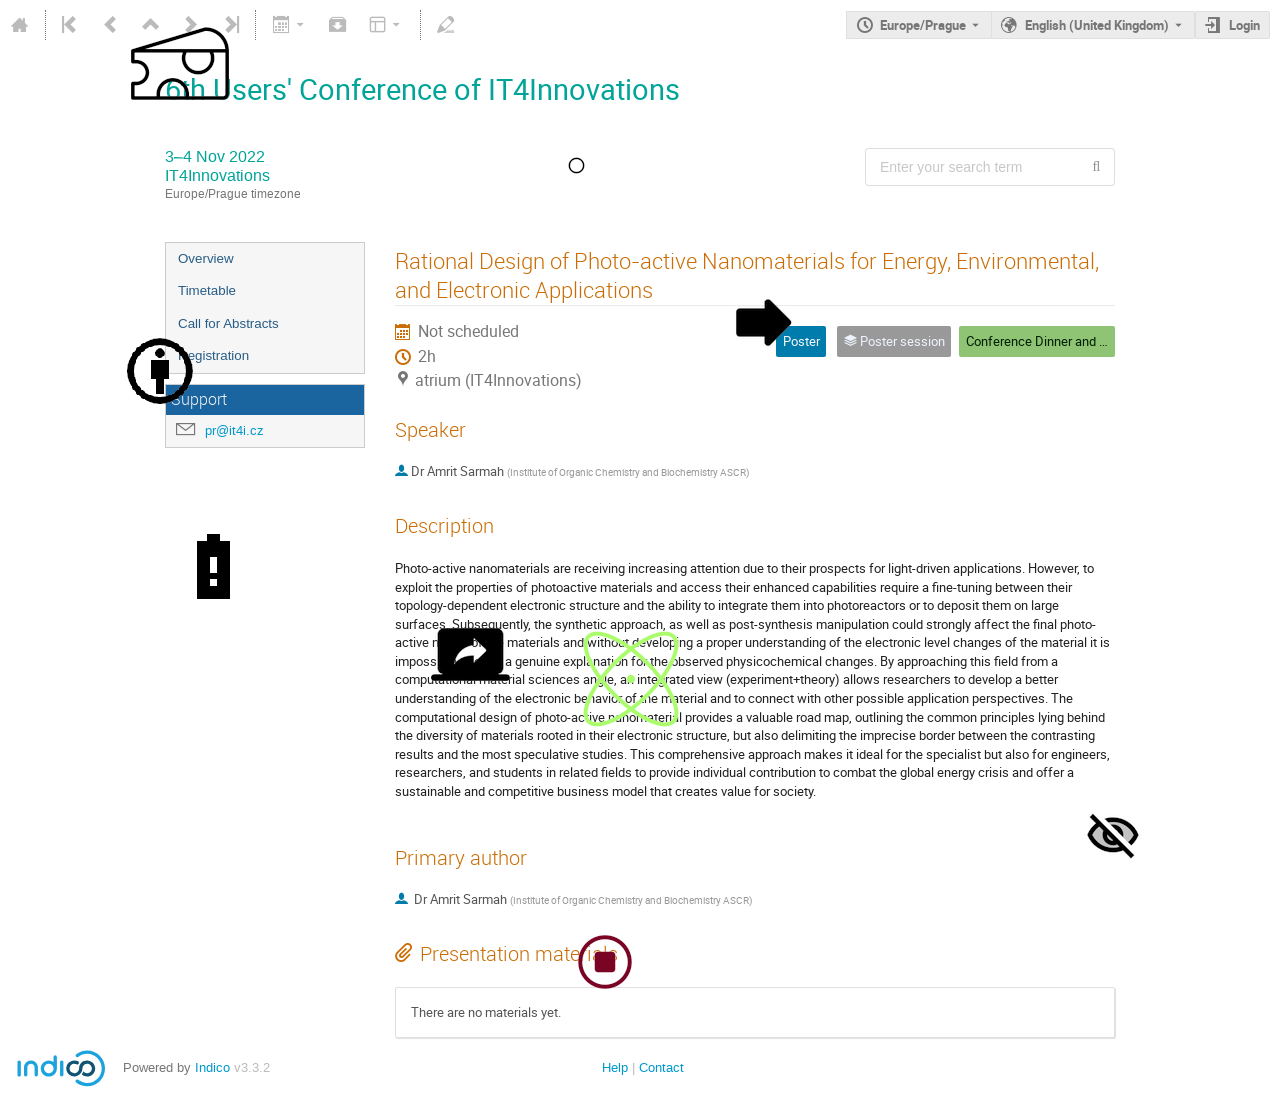 This screenshot has height=1098, width=1280. Describe the element at coordinates (160, 371) in the screenshot. I see `view attribution or credit information` at that location.